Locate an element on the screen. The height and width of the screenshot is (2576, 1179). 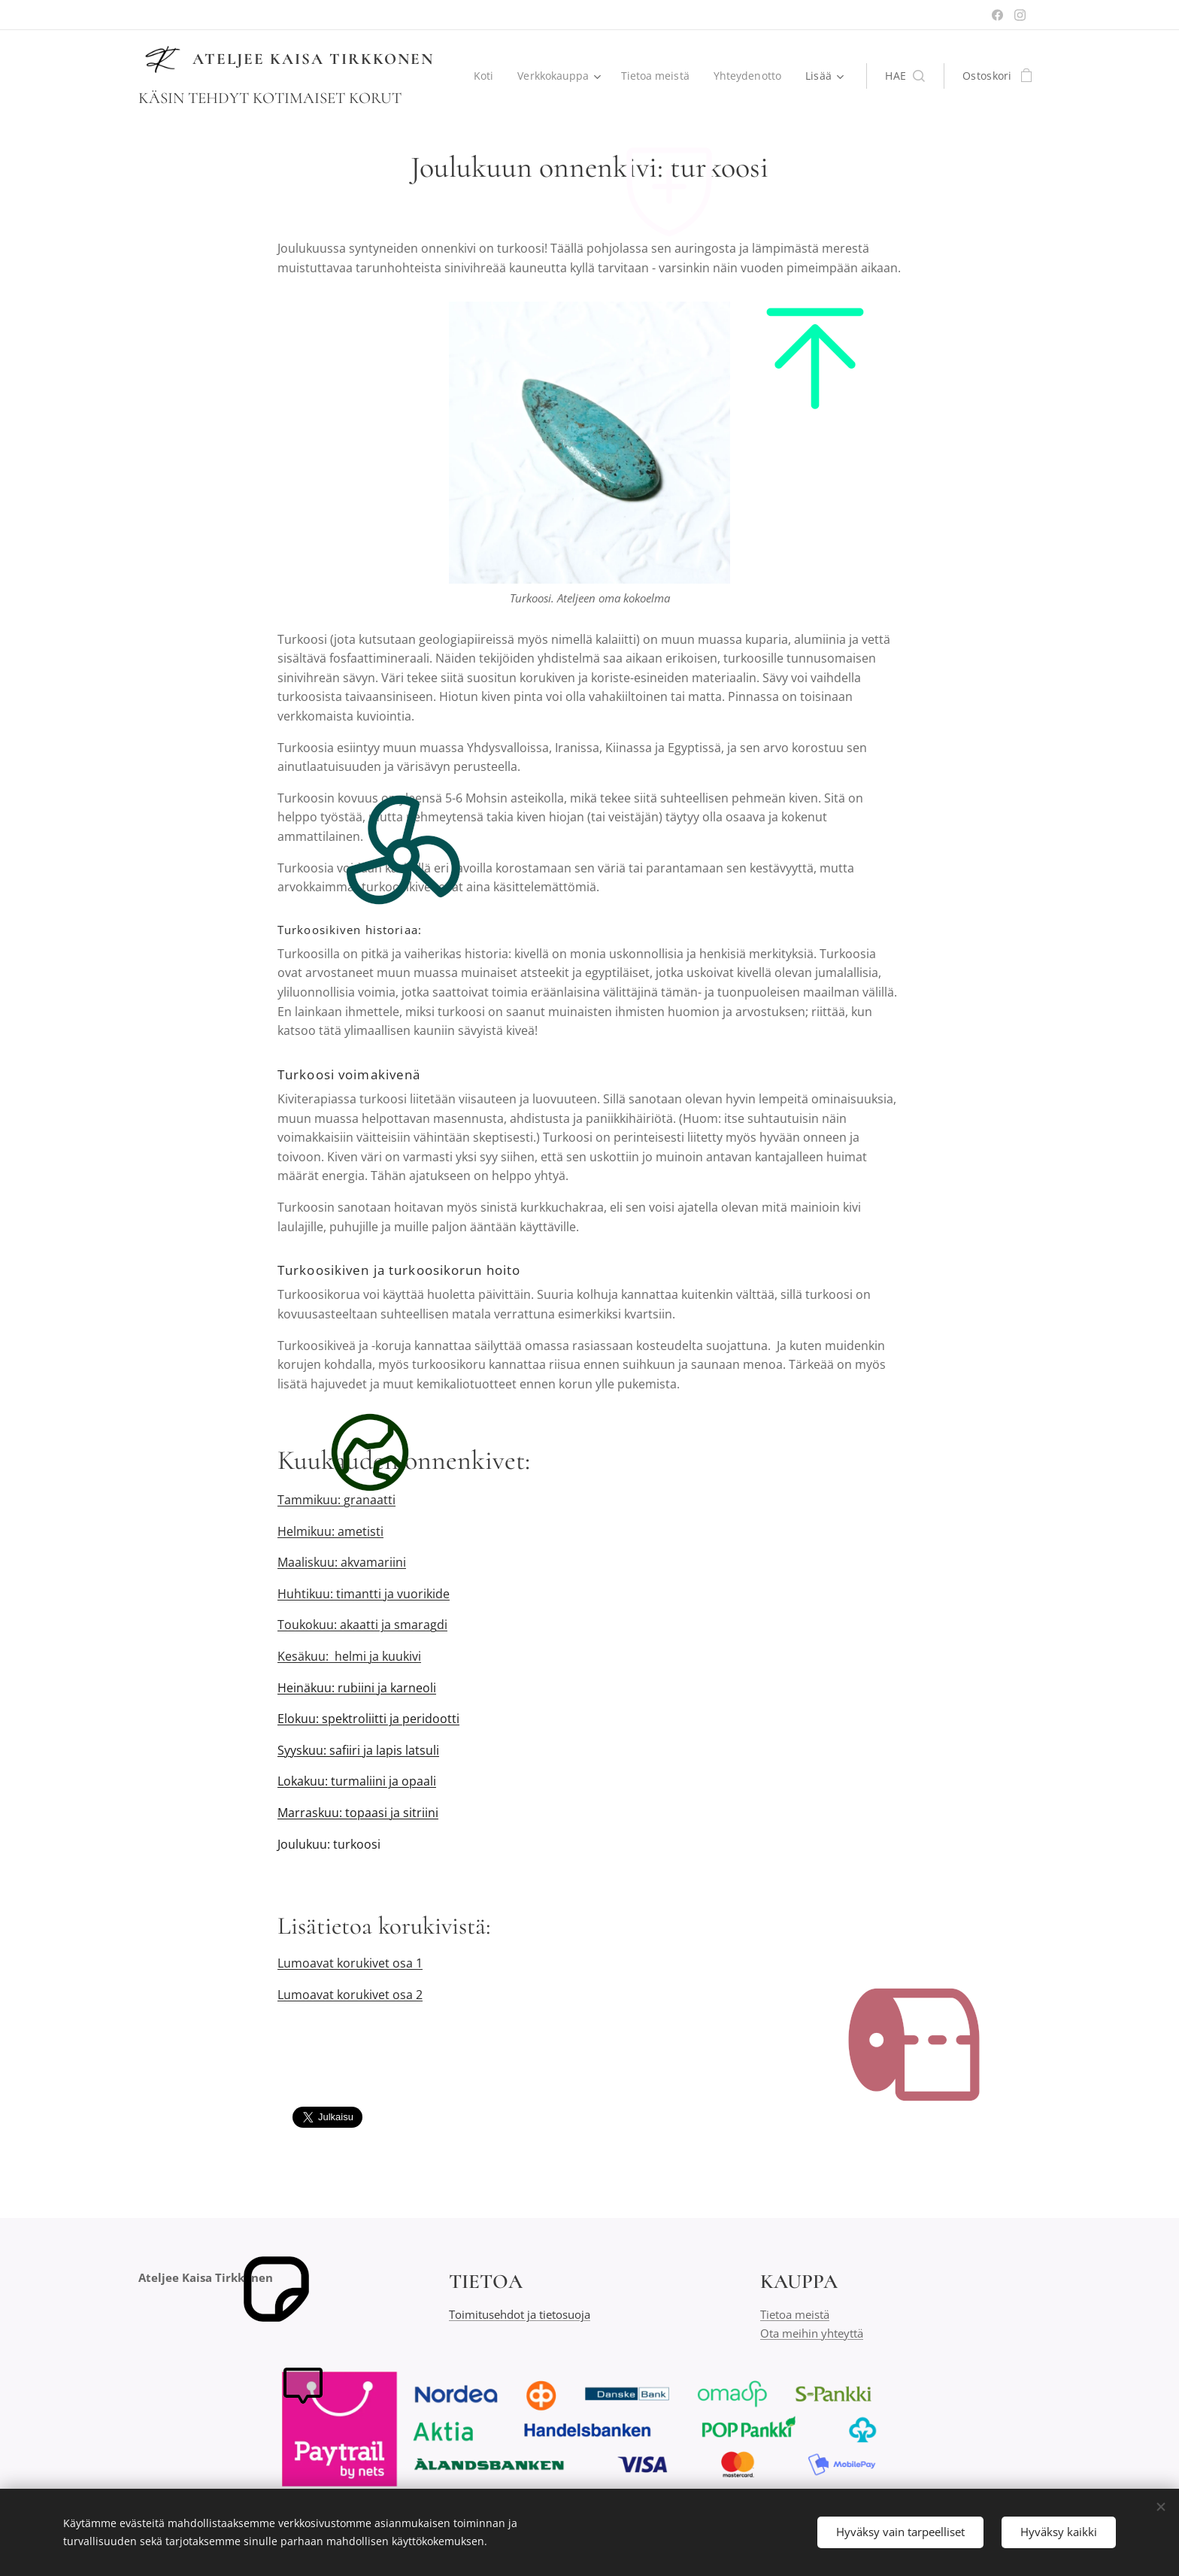
bathroom or restroom location indicator is located at coordinates (914, 2044).